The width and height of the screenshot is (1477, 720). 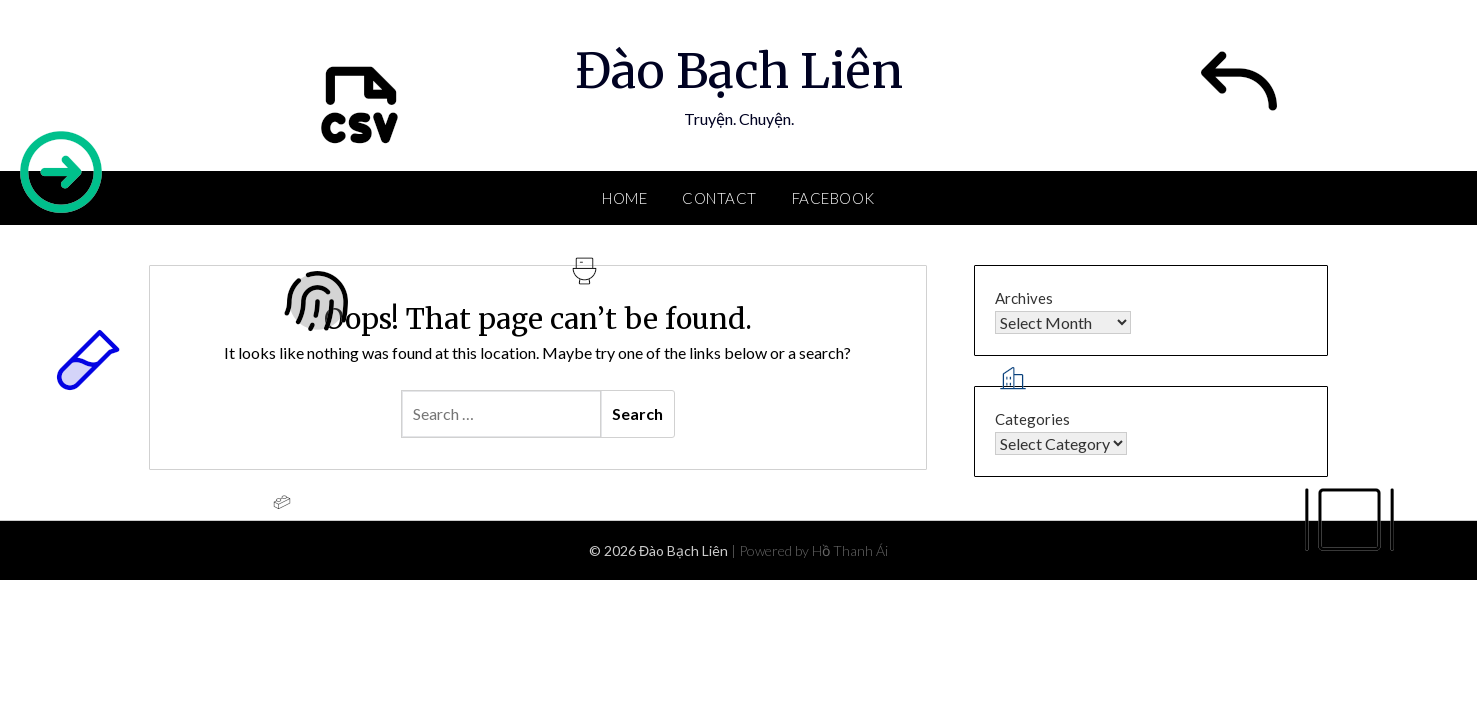 I want to click on open or view a CSV file, so click(x=361, y=108).